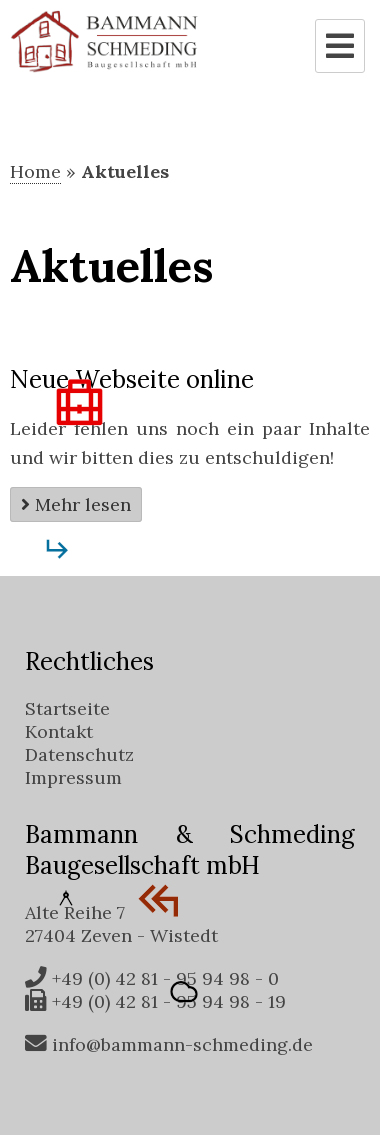 This screenshot has width=380, height=1135. Describe the element at coordinates (56, 549) in the screenshot. I see `reply to a message or comment` at that location.